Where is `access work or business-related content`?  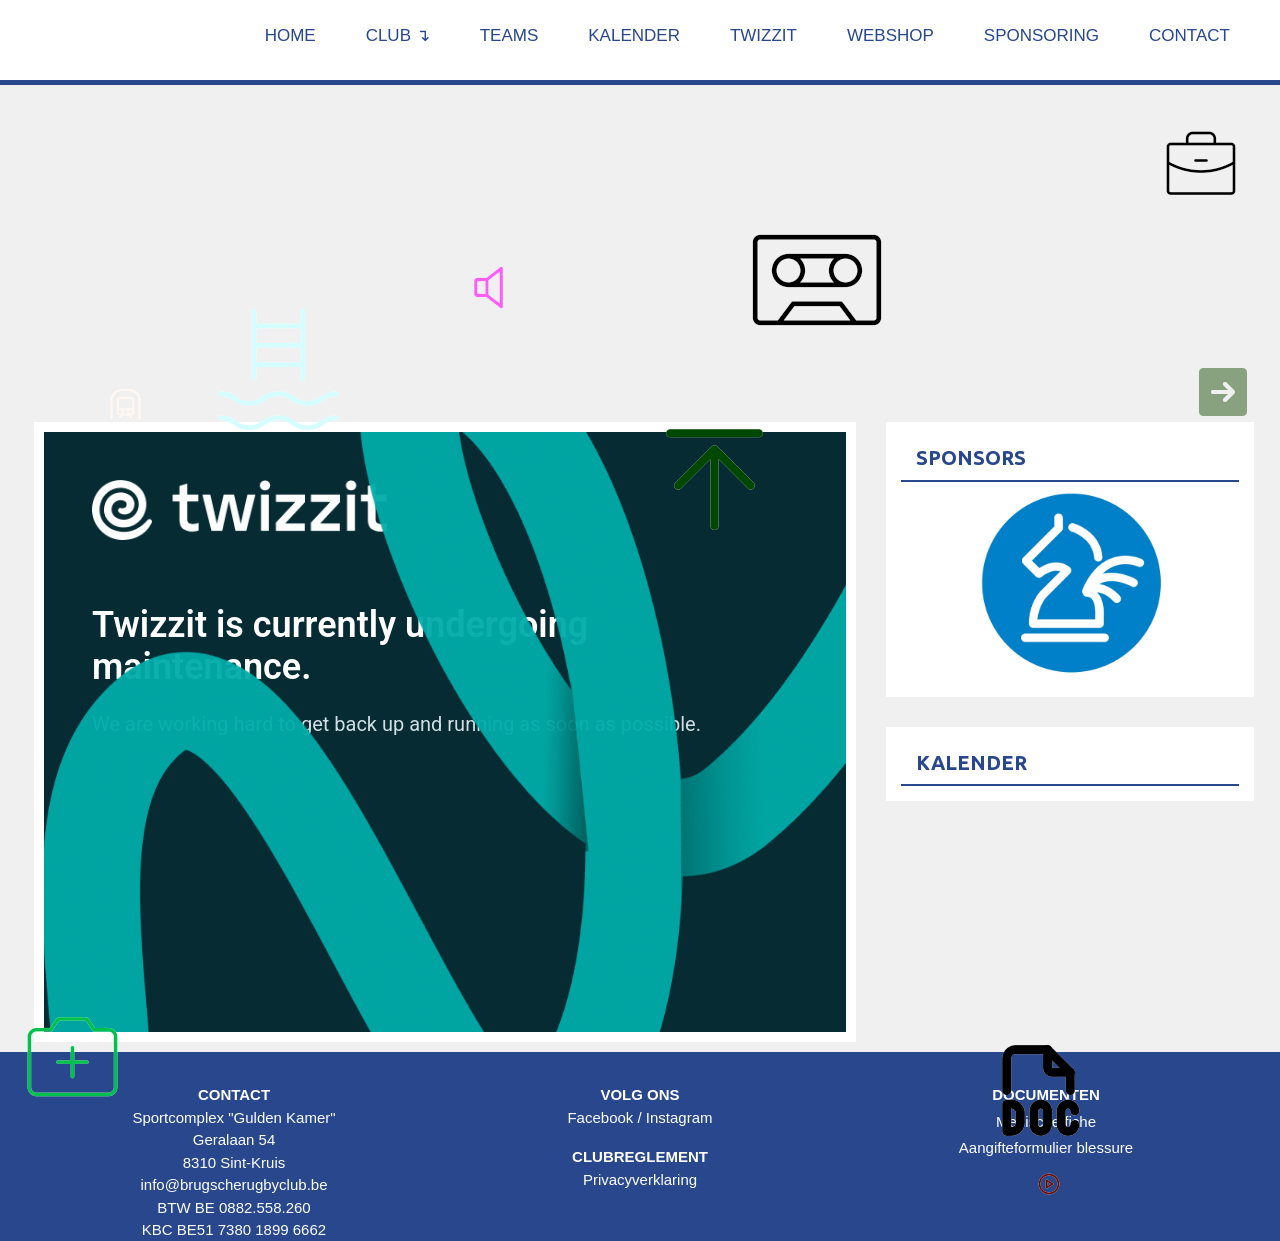
access work or business-related content is located at coordinates (1201, 166).